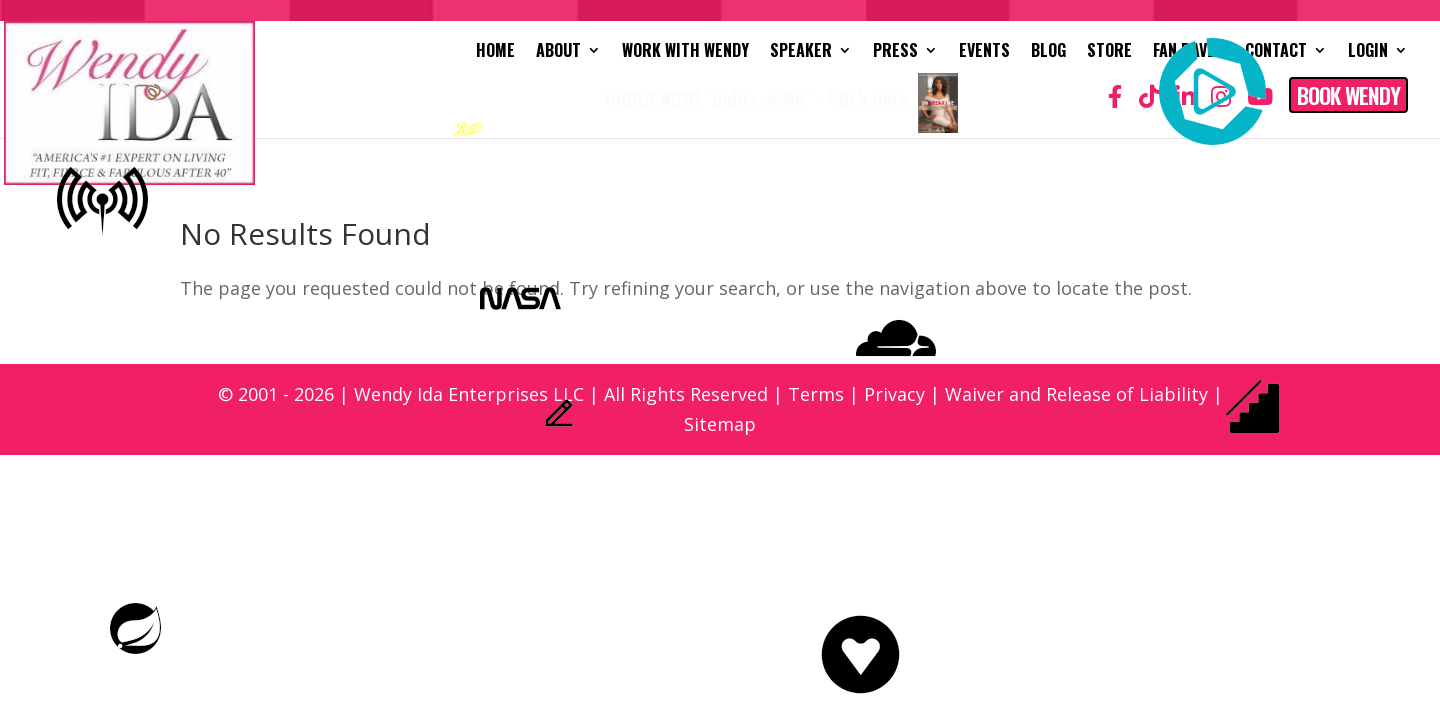 The image size is (1440, 720). I want to click on edit content or text, so click(559, 413).